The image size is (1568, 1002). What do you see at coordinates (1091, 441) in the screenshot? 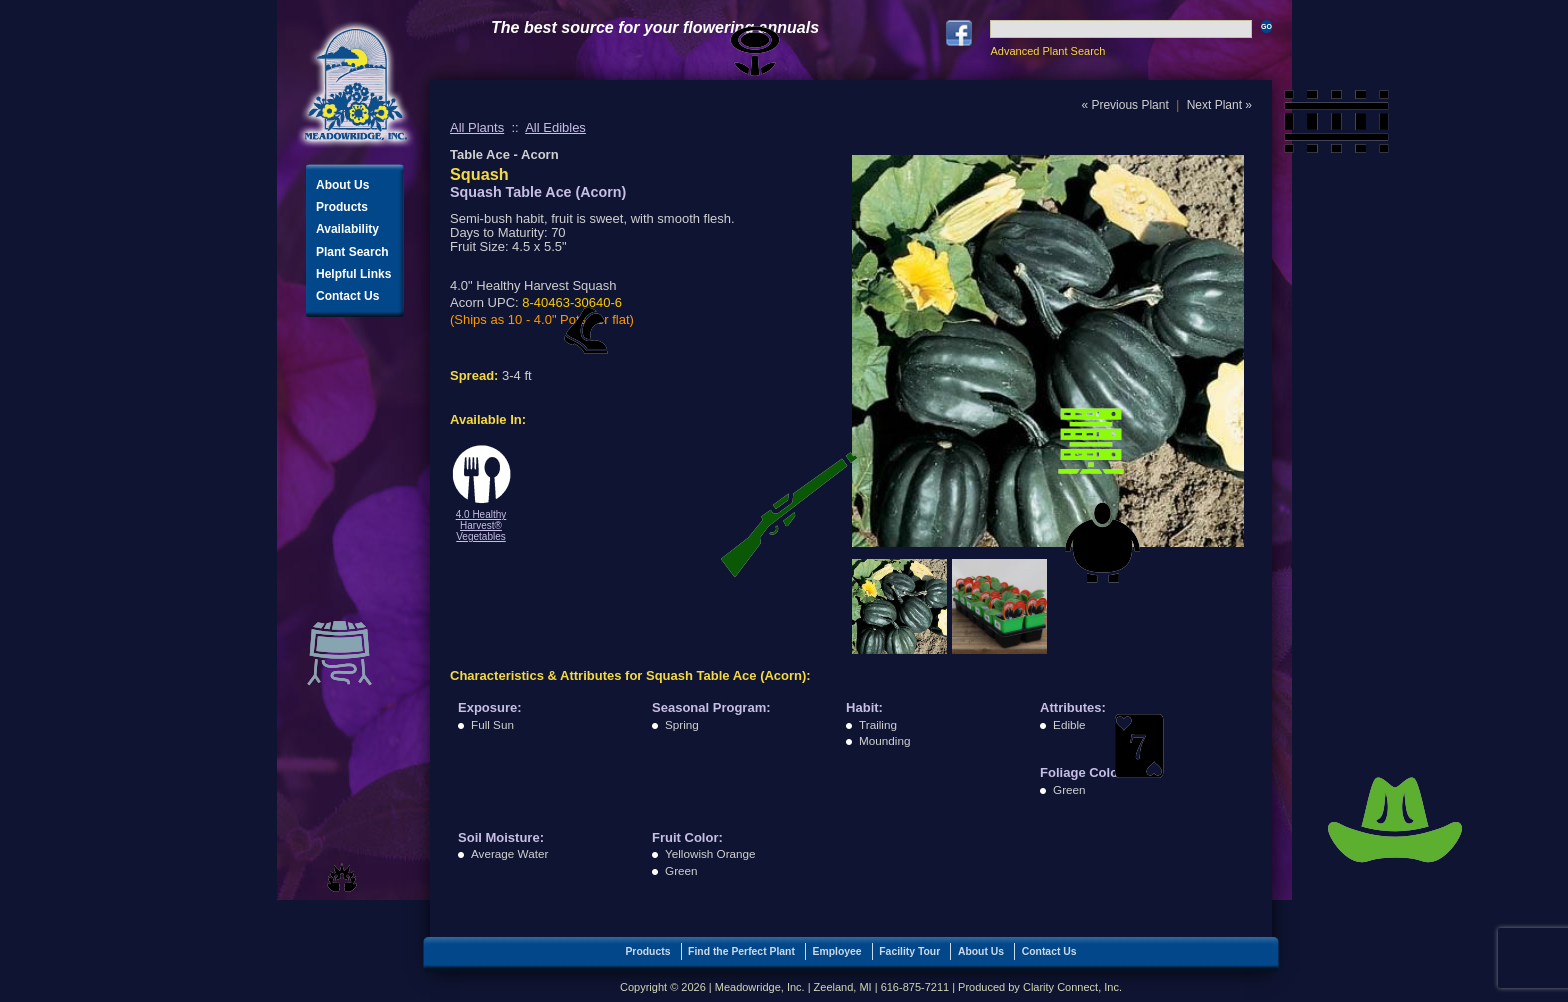
I see `access server management settings` at bounding box center [1091, 441].